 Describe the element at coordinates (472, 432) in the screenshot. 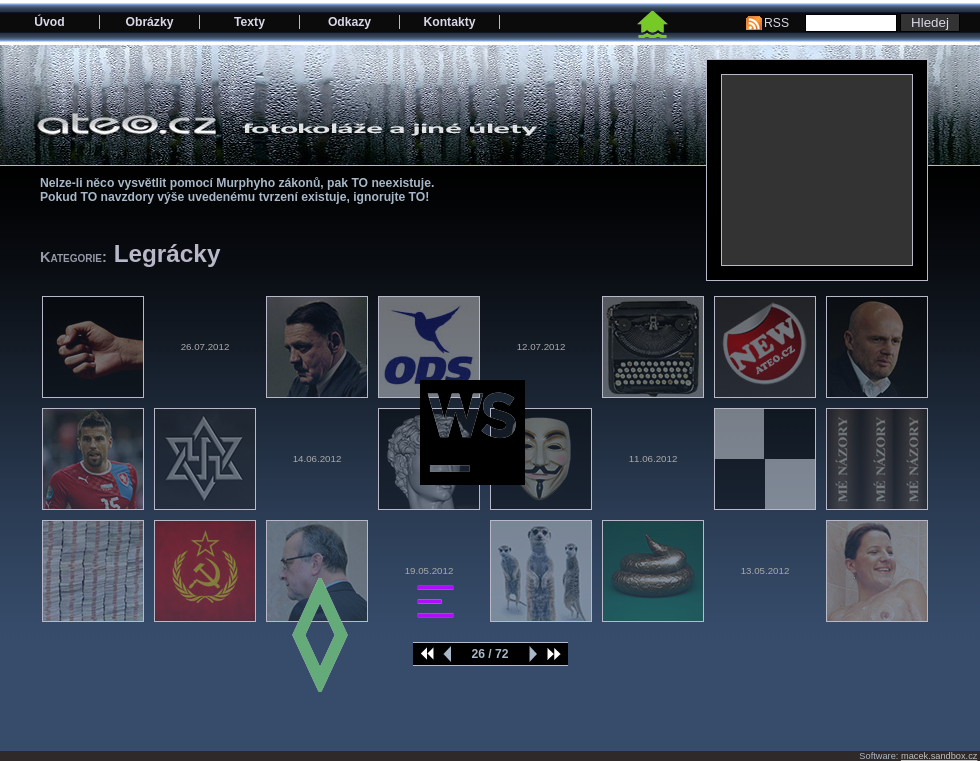

I see `open WebStorm IDE` at that location.